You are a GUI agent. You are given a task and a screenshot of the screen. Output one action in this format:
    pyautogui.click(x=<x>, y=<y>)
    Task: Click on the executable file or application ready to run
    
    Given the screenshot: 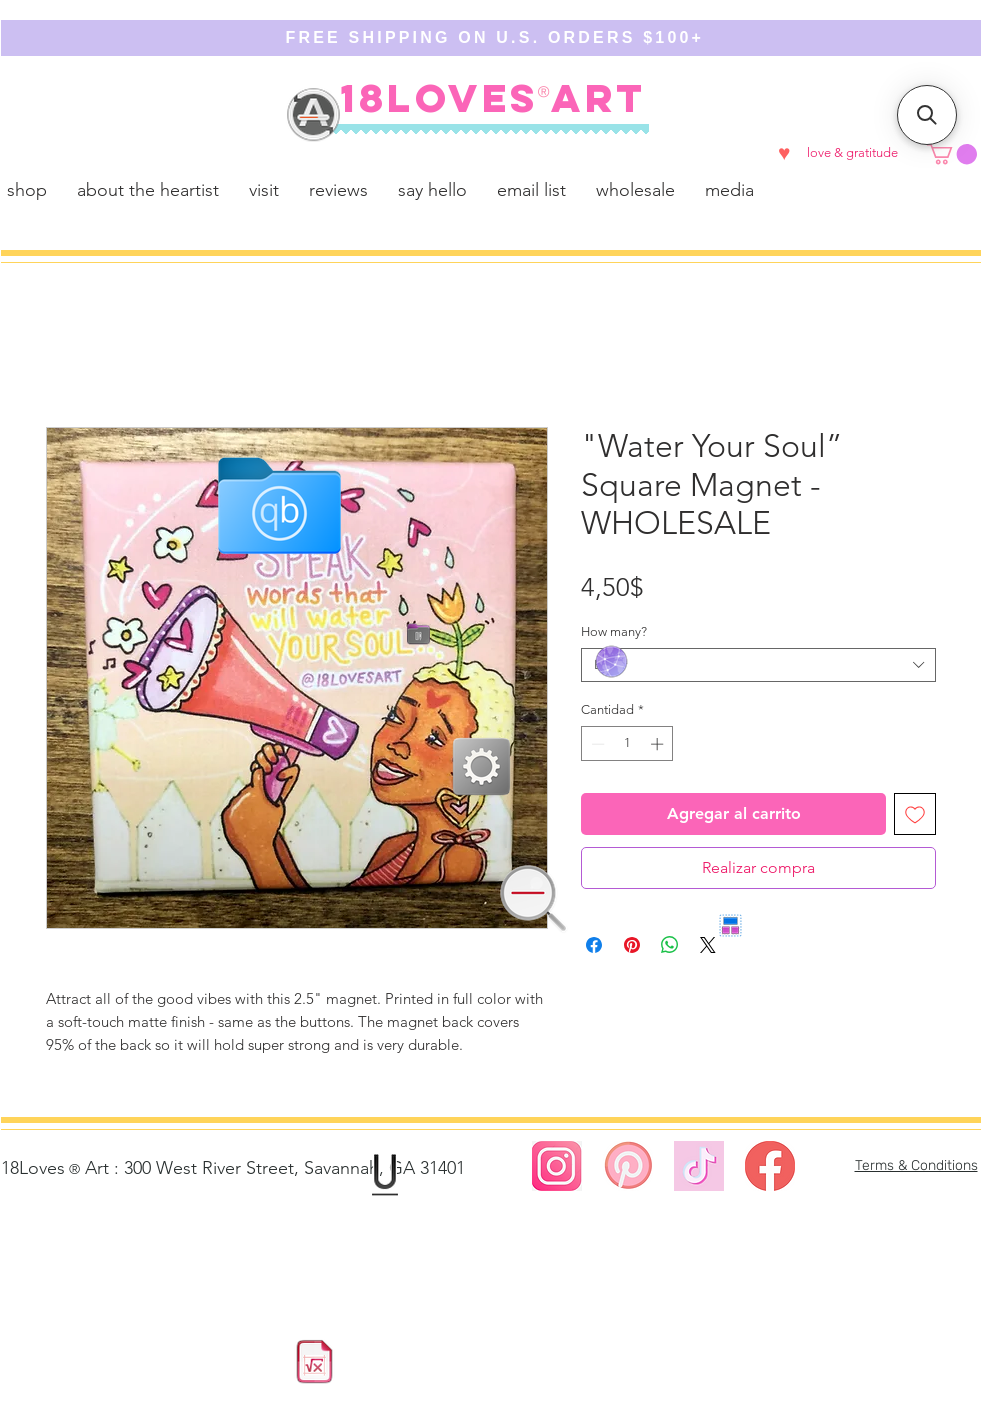 What is the action you would take?
    pyautogui.click(x=481, y=766)
    